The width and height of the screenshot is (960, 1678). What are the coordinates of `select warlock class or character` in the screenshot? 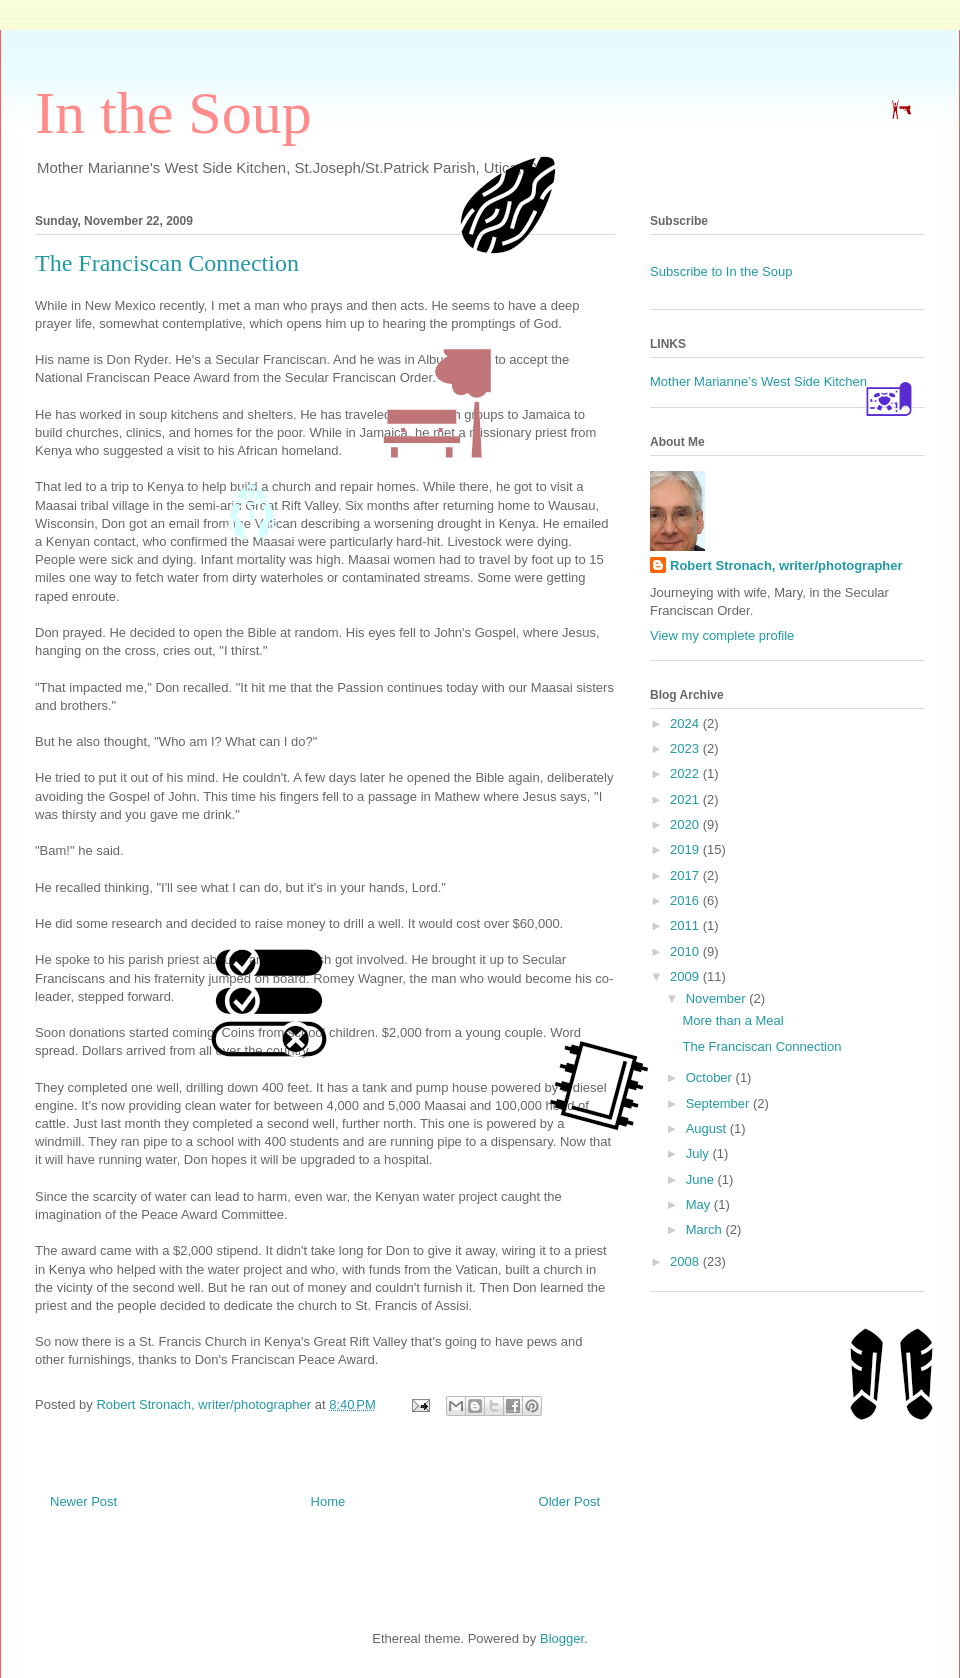 It's located at (251, 512).